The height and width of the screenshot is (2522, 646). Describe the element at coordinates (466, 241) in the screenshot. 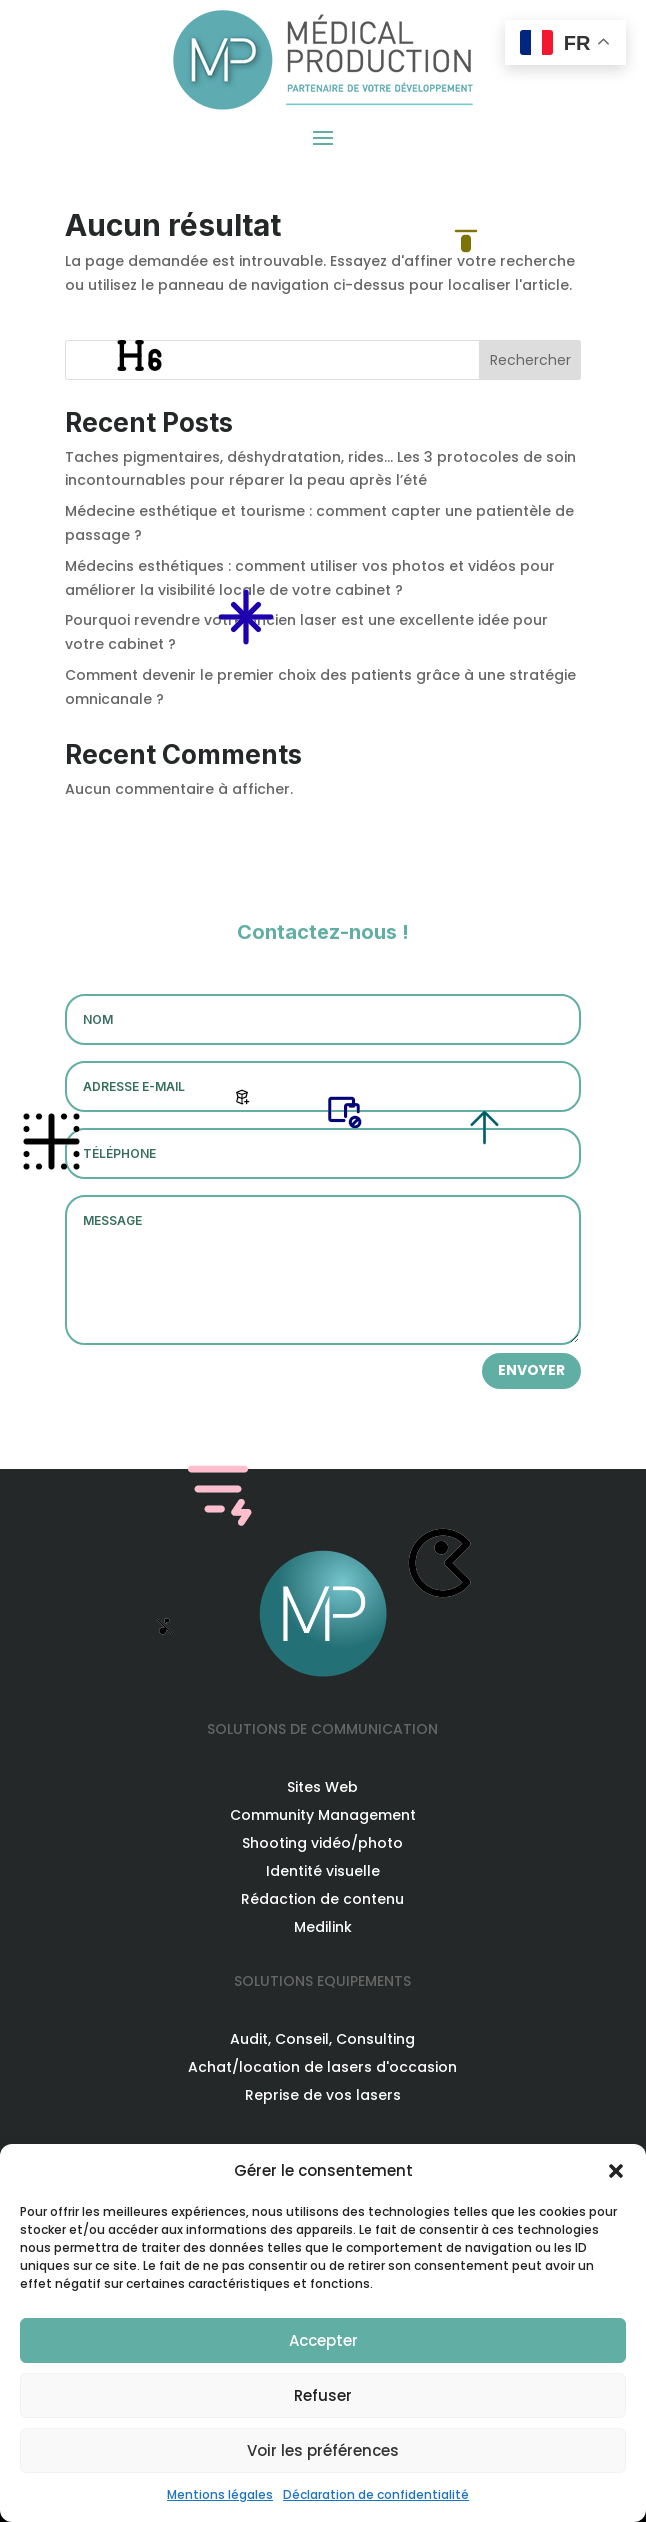

I see `align selected element to top` at that location.